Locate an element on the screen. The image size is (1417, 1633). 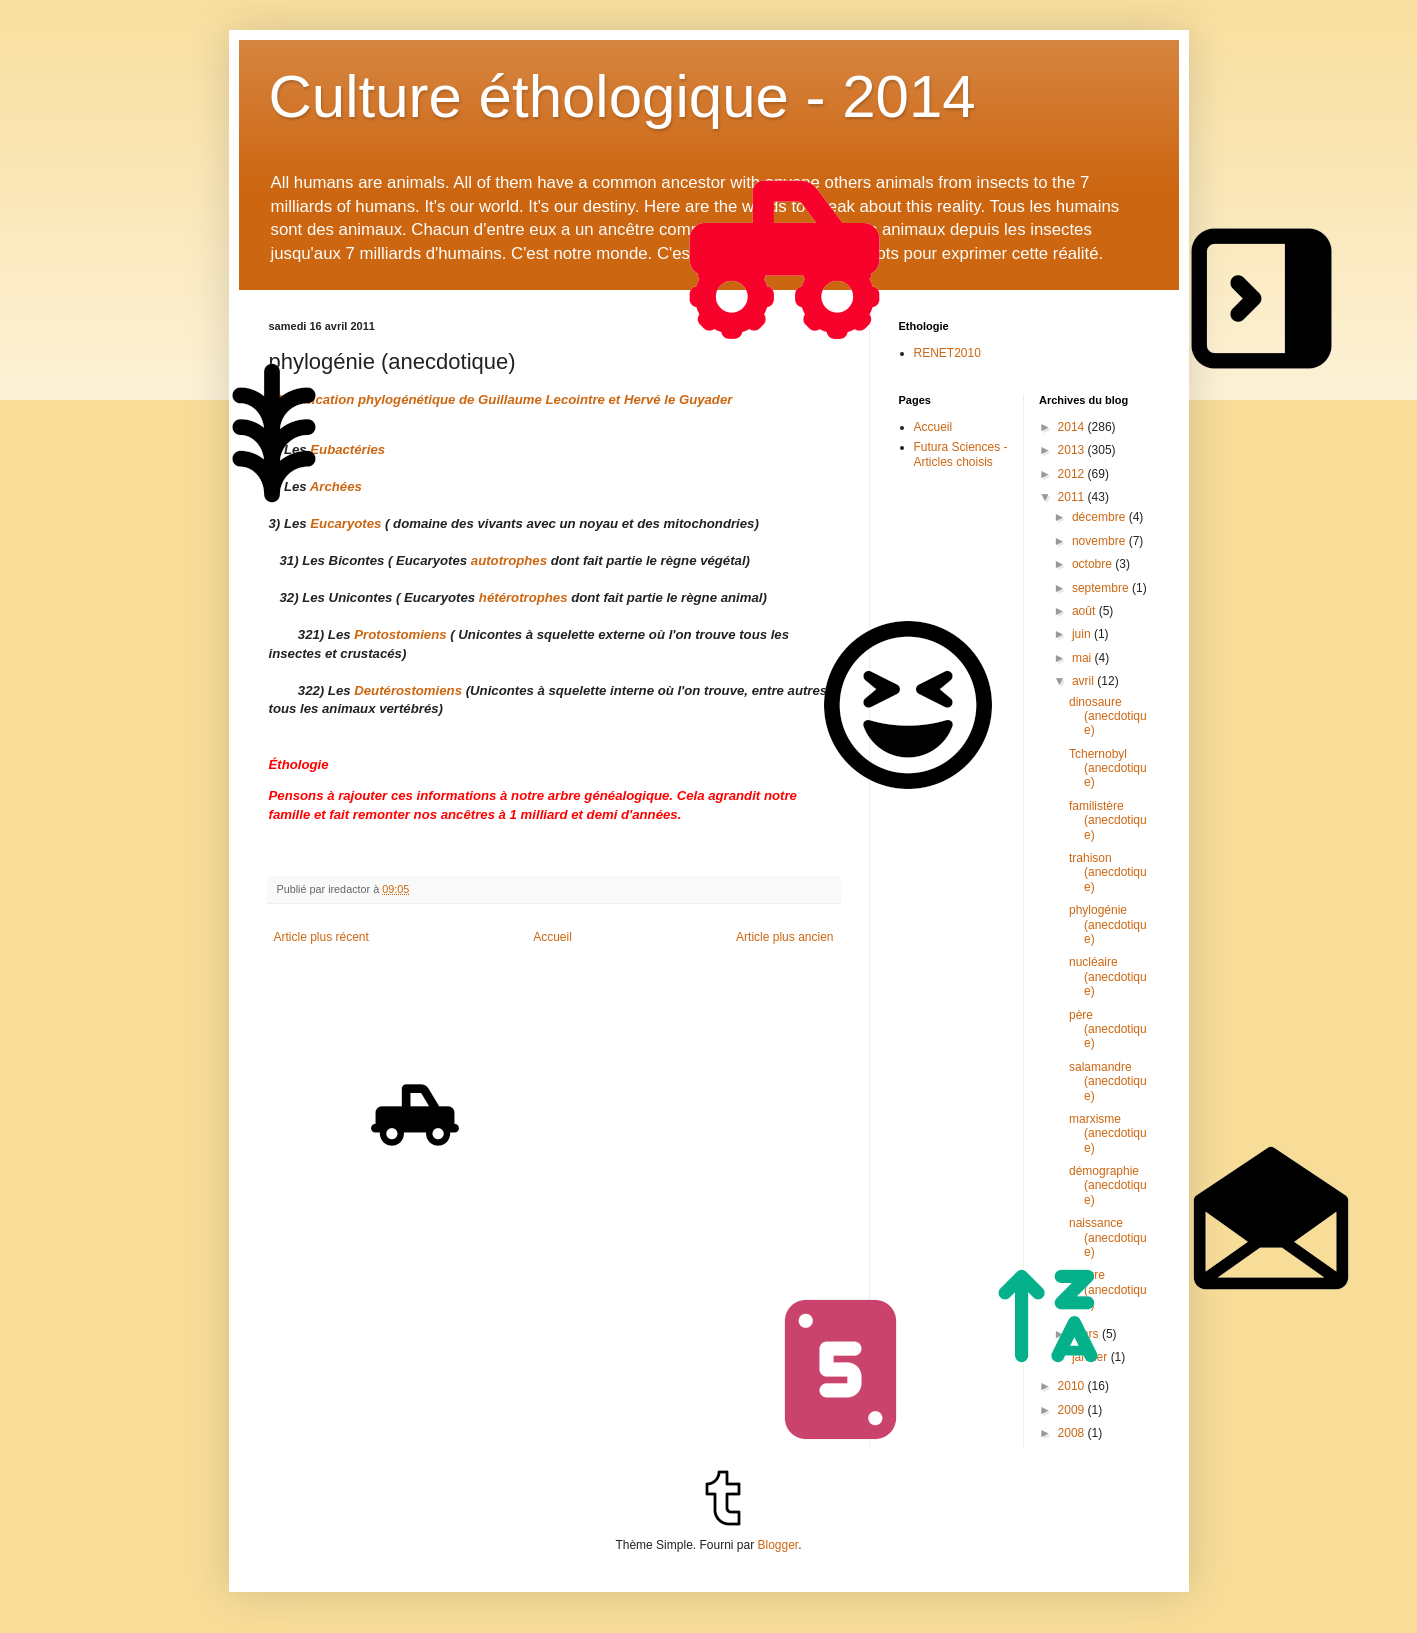
sort items alphabetically from Z to A is located at coordinates (1048, 1316).